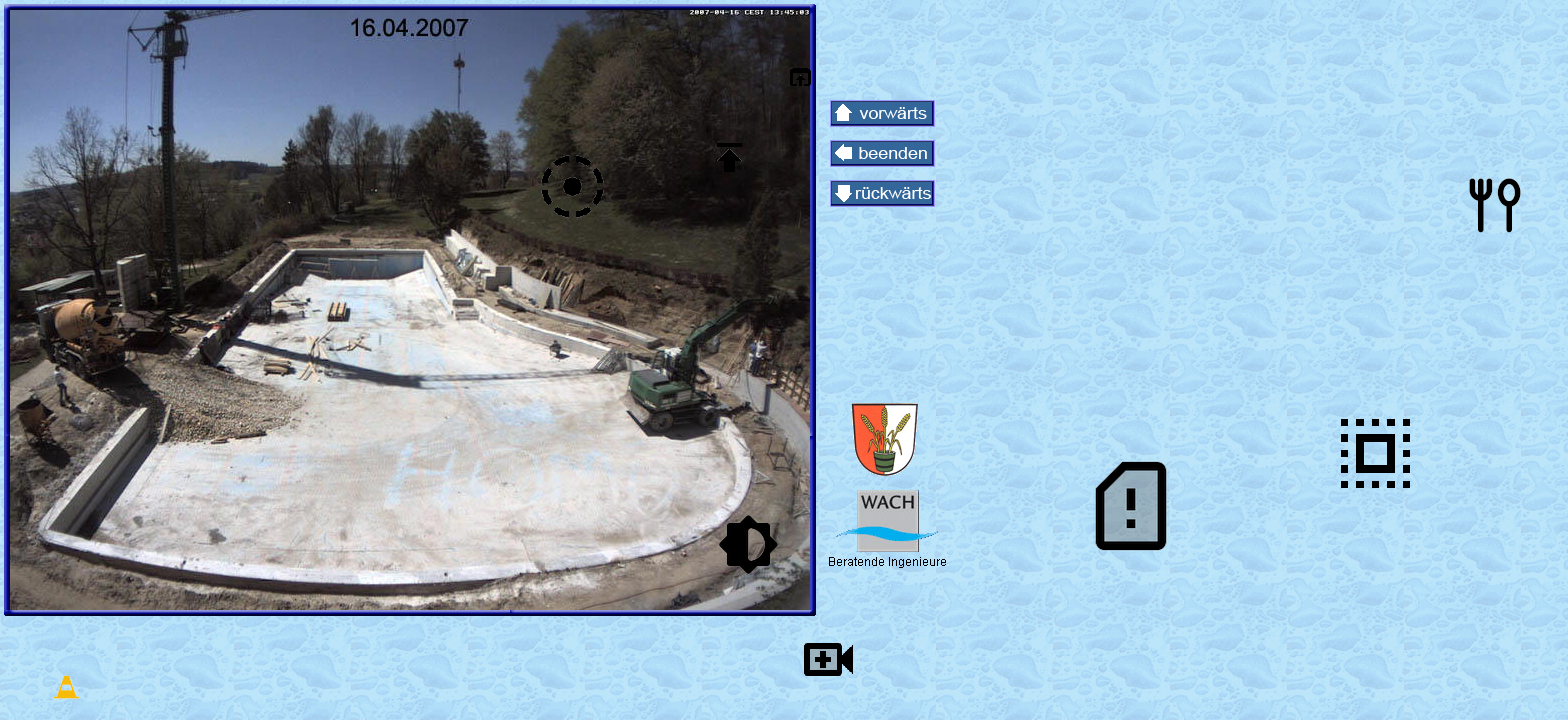 The height and width of the screenshot is (720, 1568). I want to click on publish or upload content, so click(729, 157).